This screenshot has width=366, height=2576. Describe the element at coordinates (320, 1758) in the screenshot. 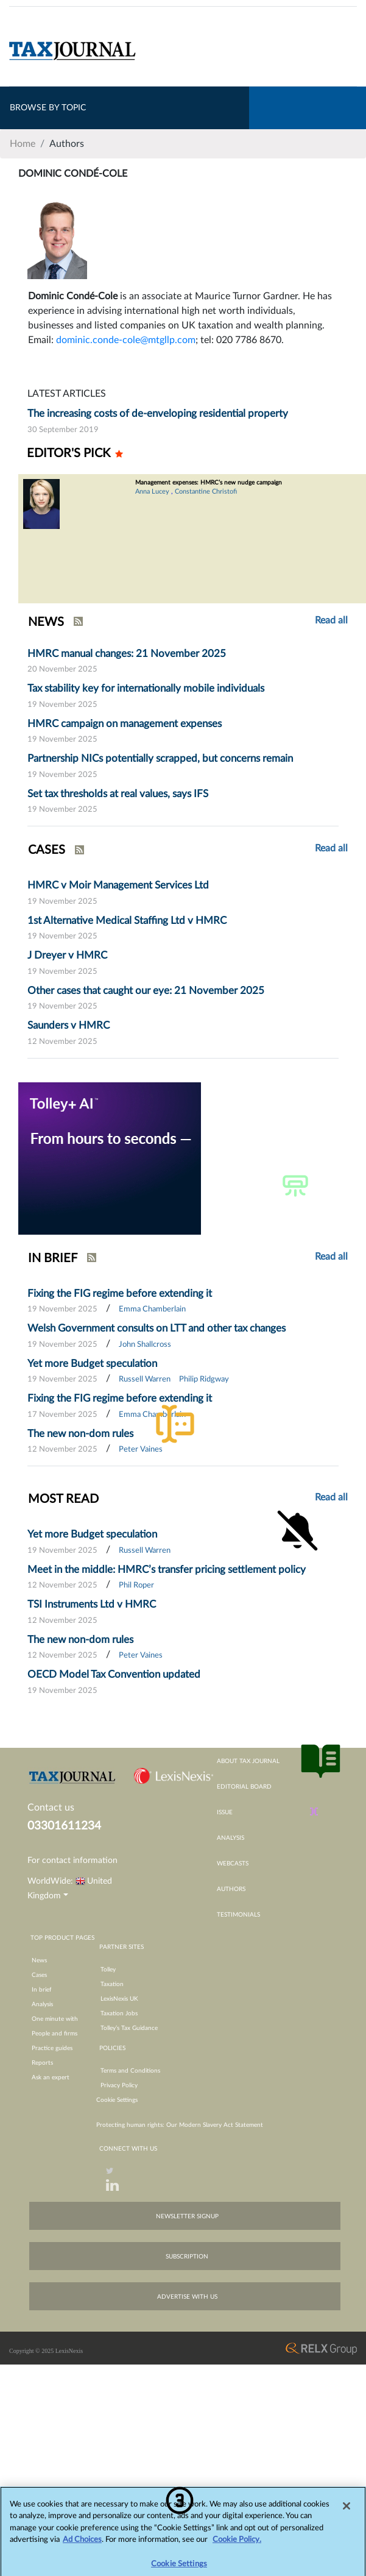

I see `open reading mode or e-reader` at that location.